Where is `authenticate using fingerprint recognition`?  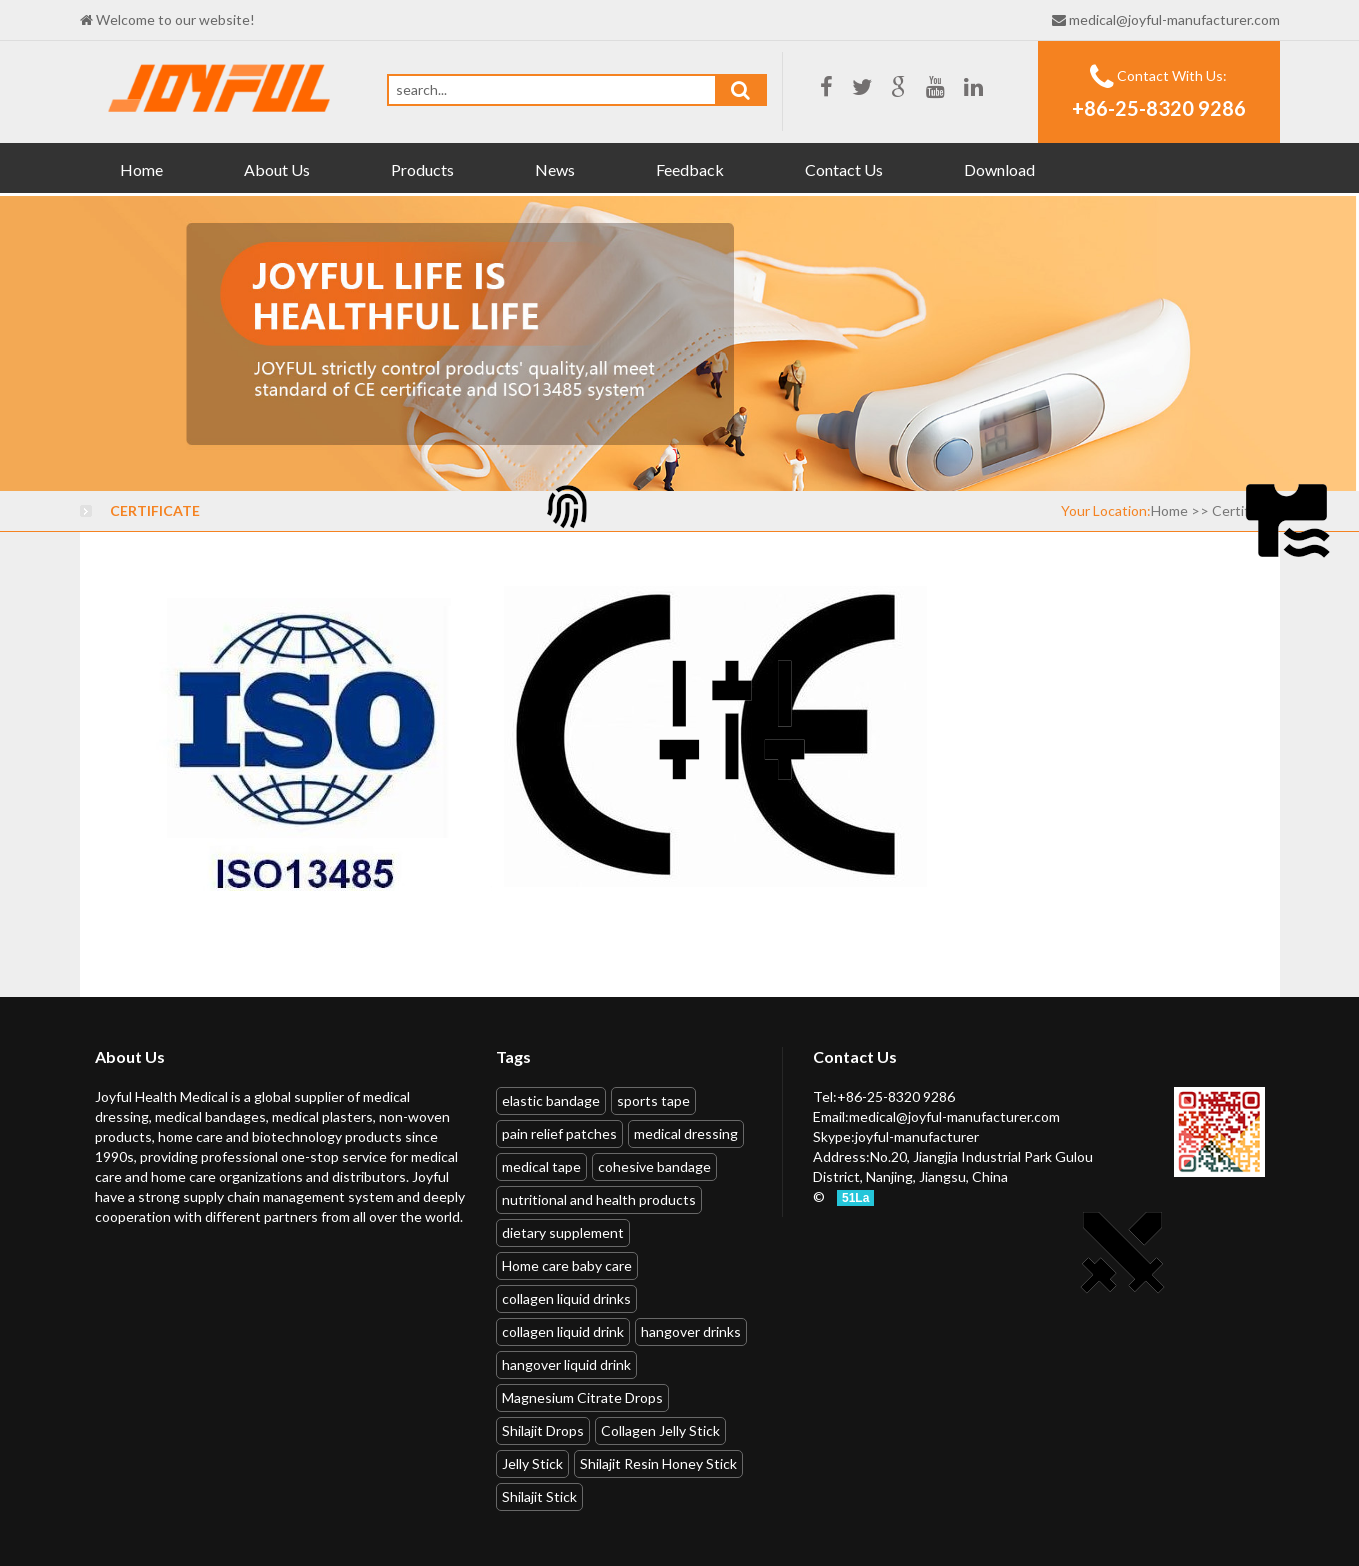
authenticate using fingerprint recognition is located at coordinates (567, 506).